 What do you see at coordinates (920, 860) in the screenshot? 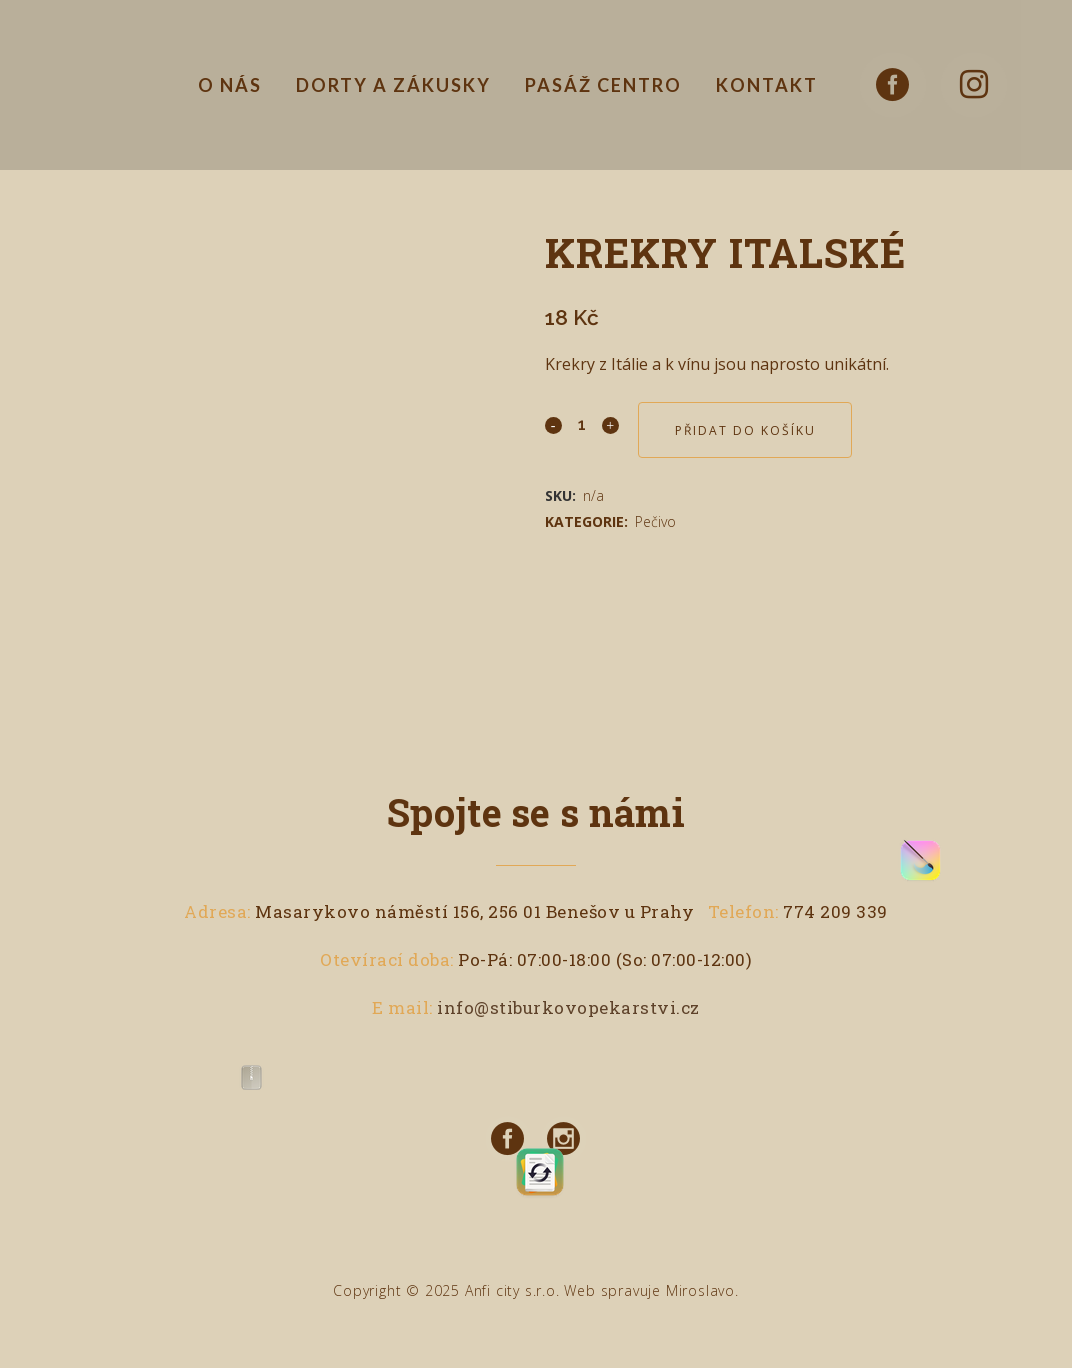
I see `open krita digital painting application` at bounding box center [920, 860].